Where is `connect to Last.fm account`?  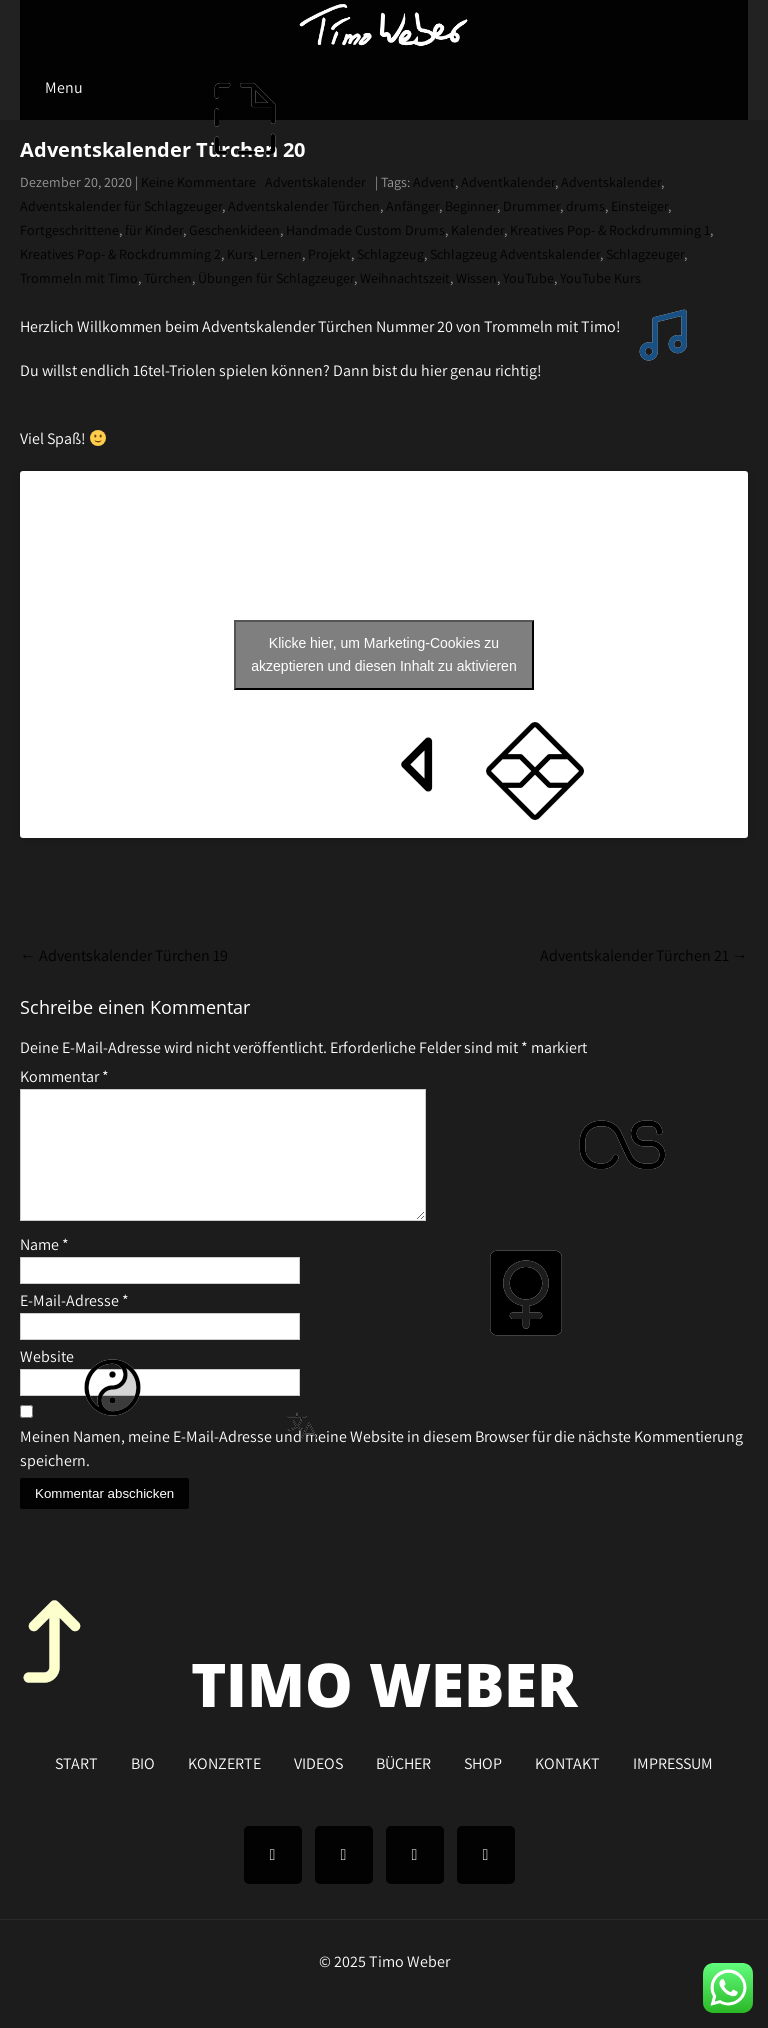
connect to Last.fm account is located at coordinates (622, 1143).